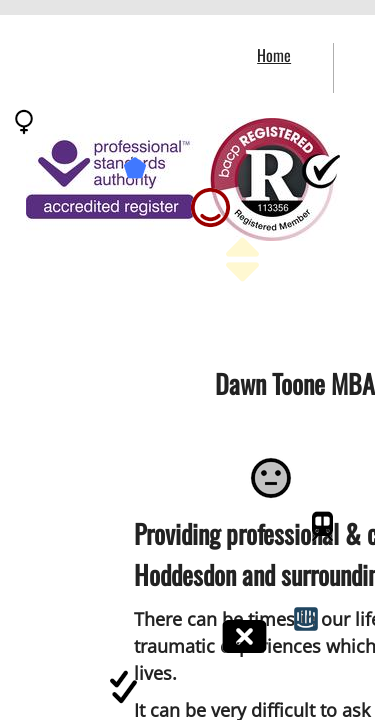  What do you see at coordinates (242, 259) in the screenshot?
I see `sort items in a list` at bounding box center [242, 259].